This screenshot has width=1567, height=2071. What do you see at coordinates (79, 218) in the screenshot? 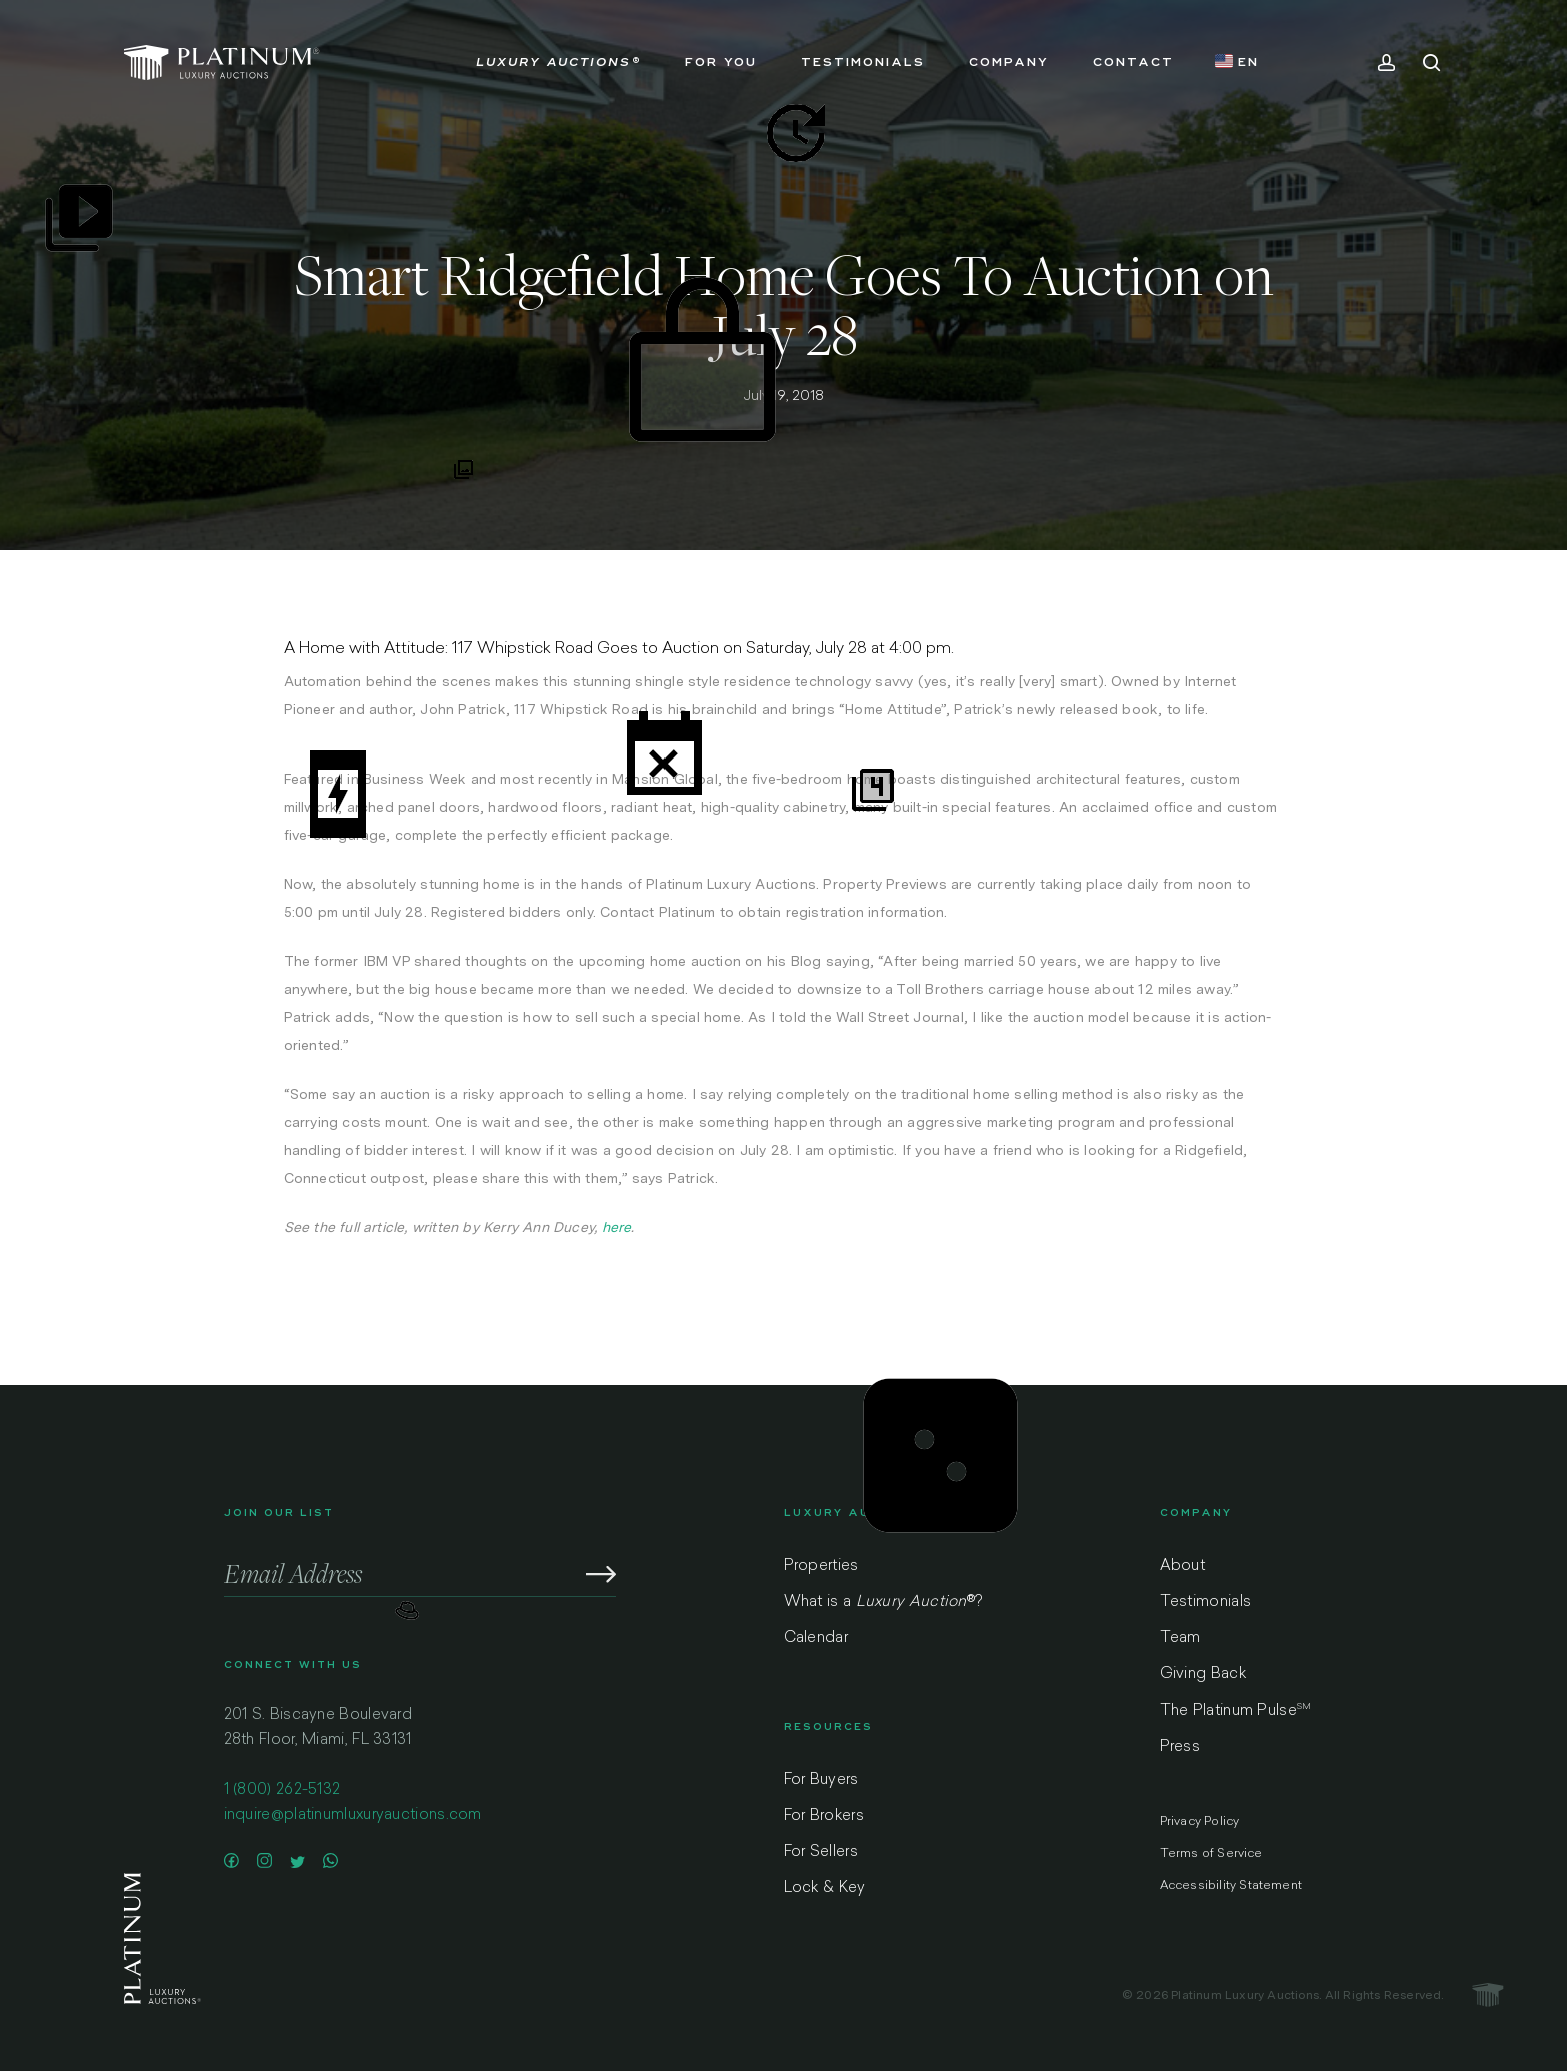
I see `access your video library` at bounding box center [79, 218].